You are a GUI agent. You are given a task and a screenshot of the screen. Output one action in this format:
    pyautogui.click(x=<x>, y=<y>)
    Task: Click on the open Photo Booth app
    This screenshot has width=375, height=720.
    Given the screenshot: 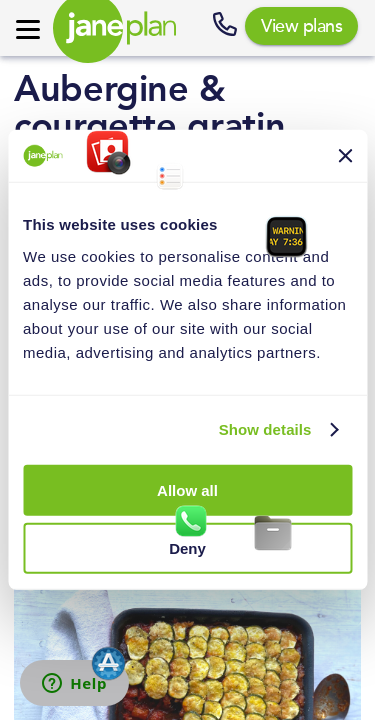 What is the action you would take?
    pyautogui.click(x=107, y=151)
    